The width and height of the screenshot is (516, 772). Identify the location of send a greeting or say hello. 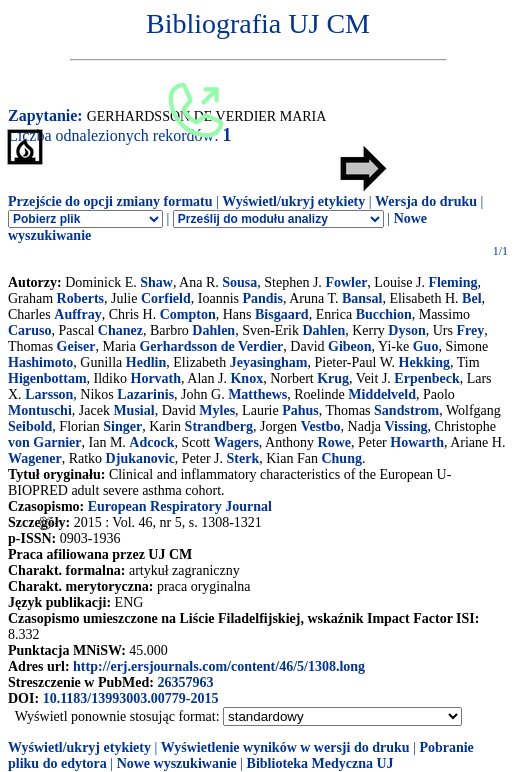
(45, 523).